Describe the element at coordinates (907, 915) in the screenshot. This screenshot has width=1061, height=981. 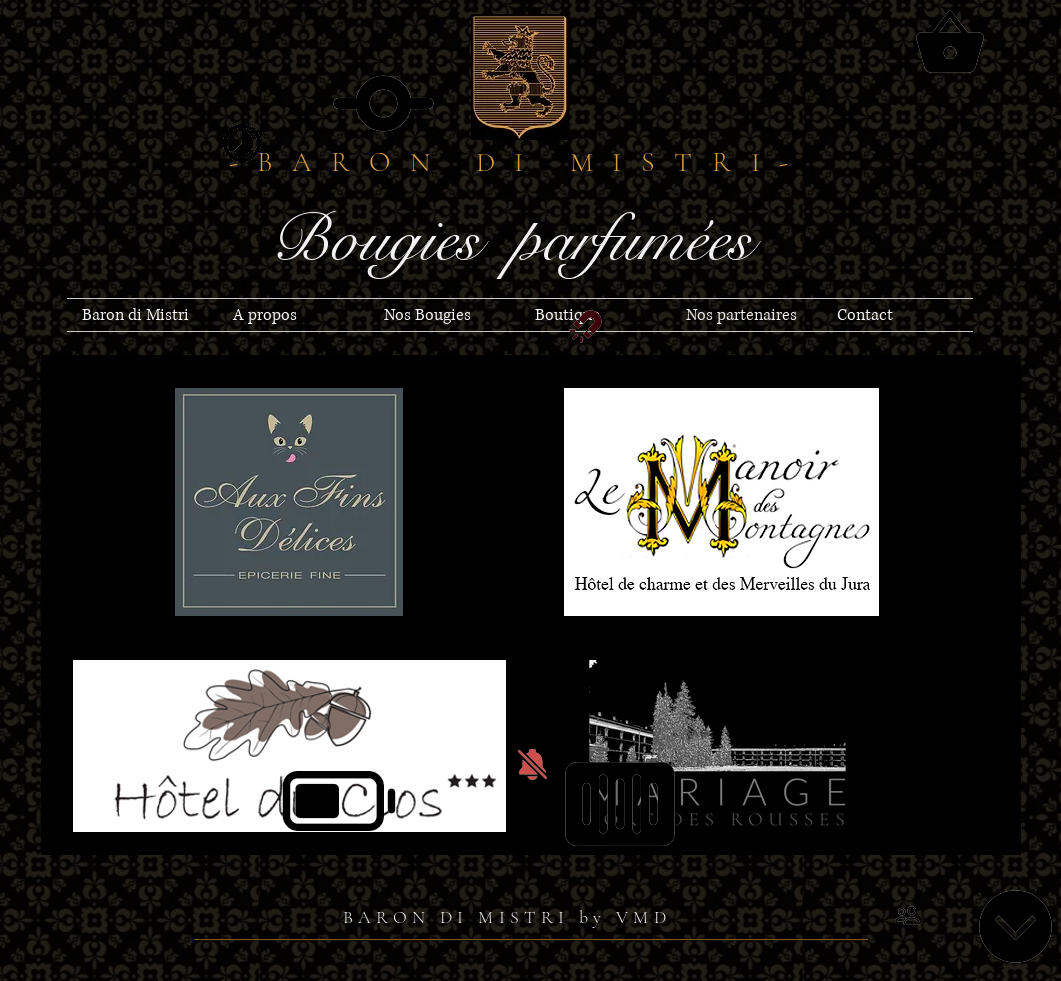
I see `view contacts or friends list` at that location.